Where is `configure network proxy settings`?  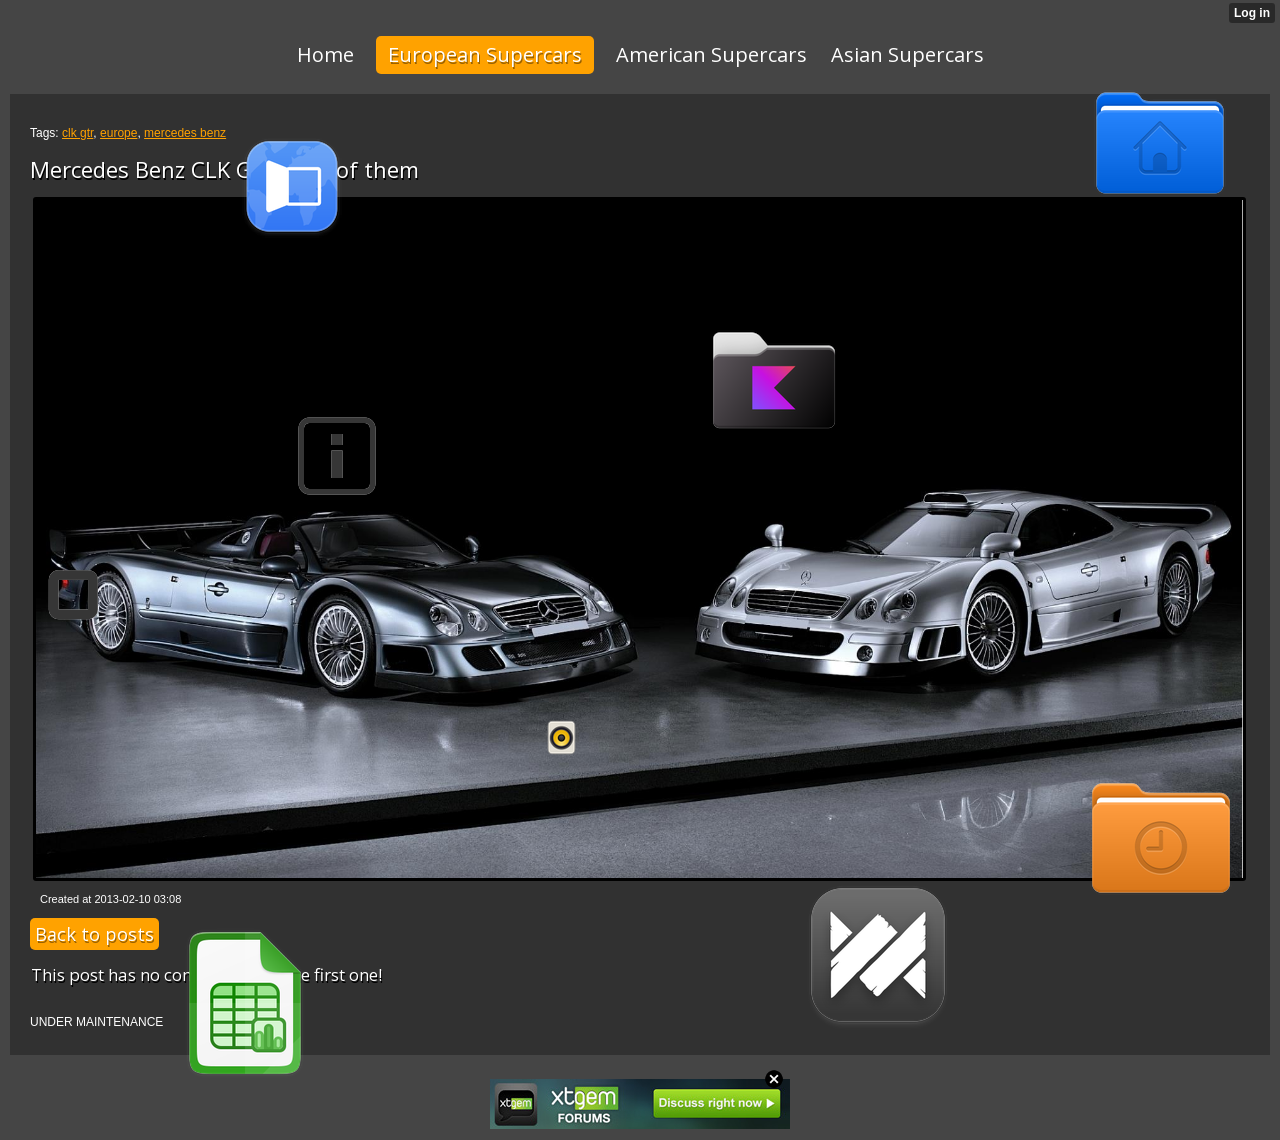
configure network proxy settings is located at coordinates (292, 188).